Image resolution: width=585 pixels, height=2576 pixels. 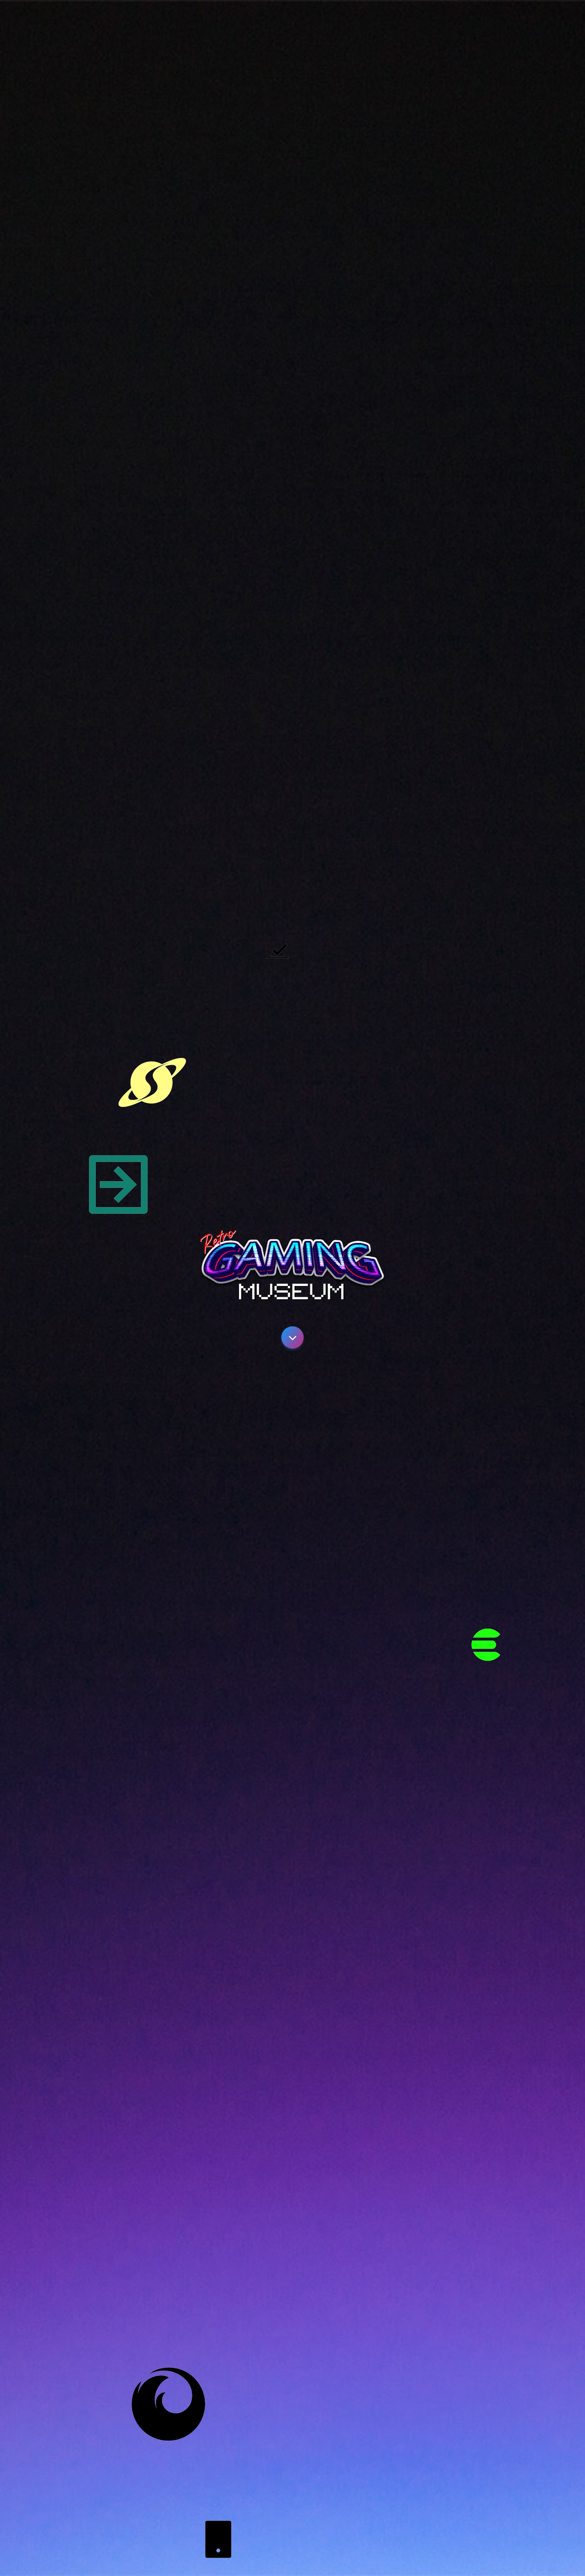 I want to click on testcafe automated testing framework logo, so click(x=277, y=951).